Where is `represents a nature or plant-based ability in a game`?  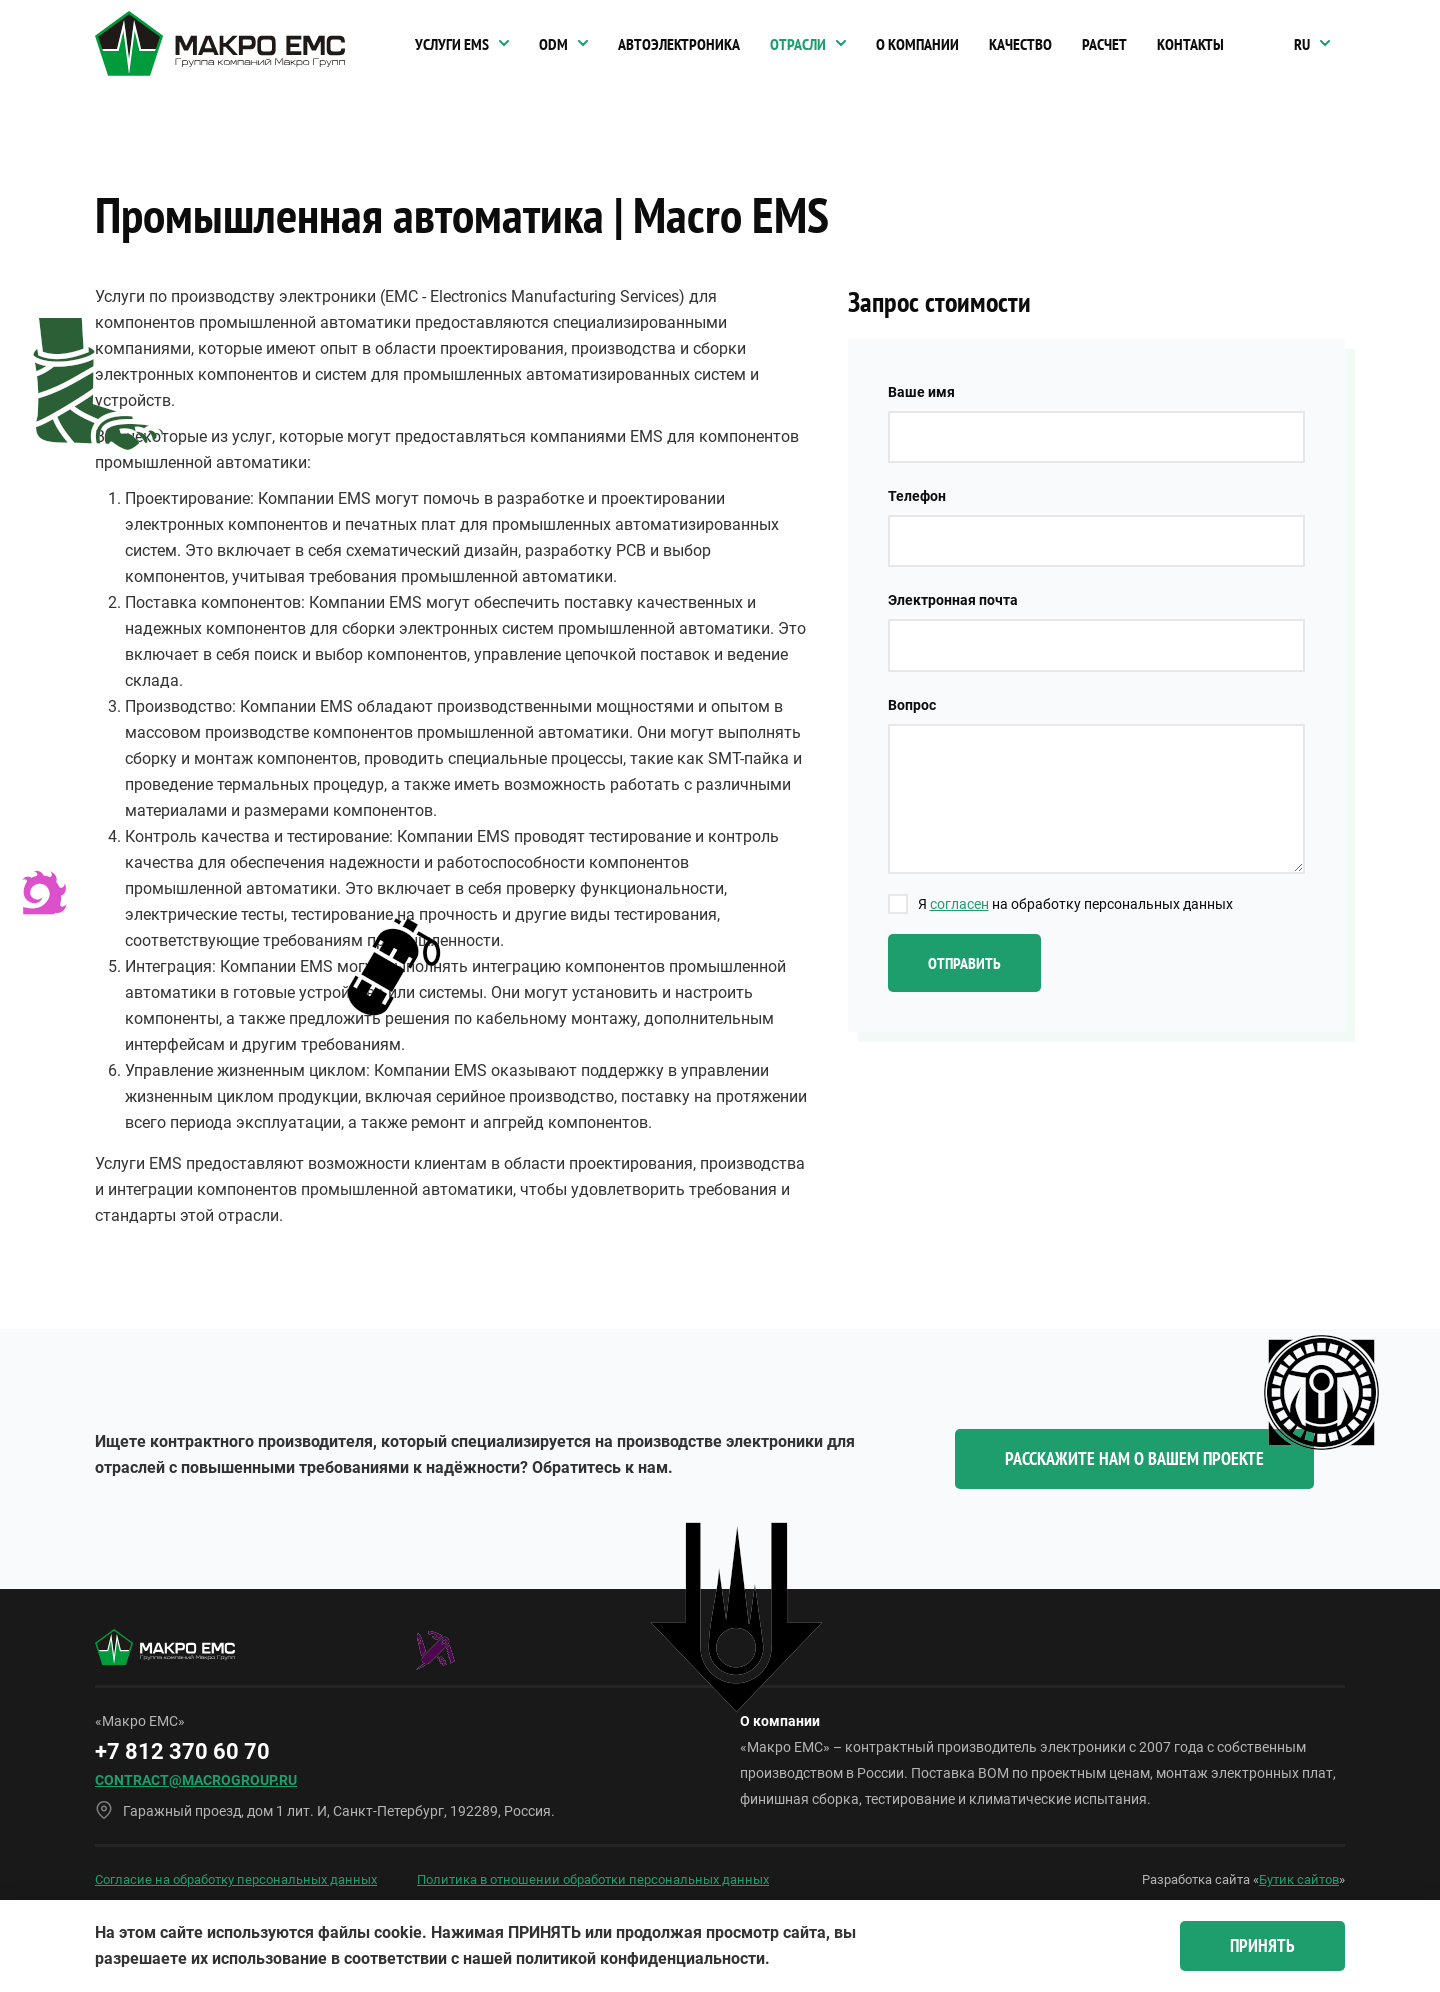
represents a nature or plant-based ability in a game is located at coordinates (44, 892).